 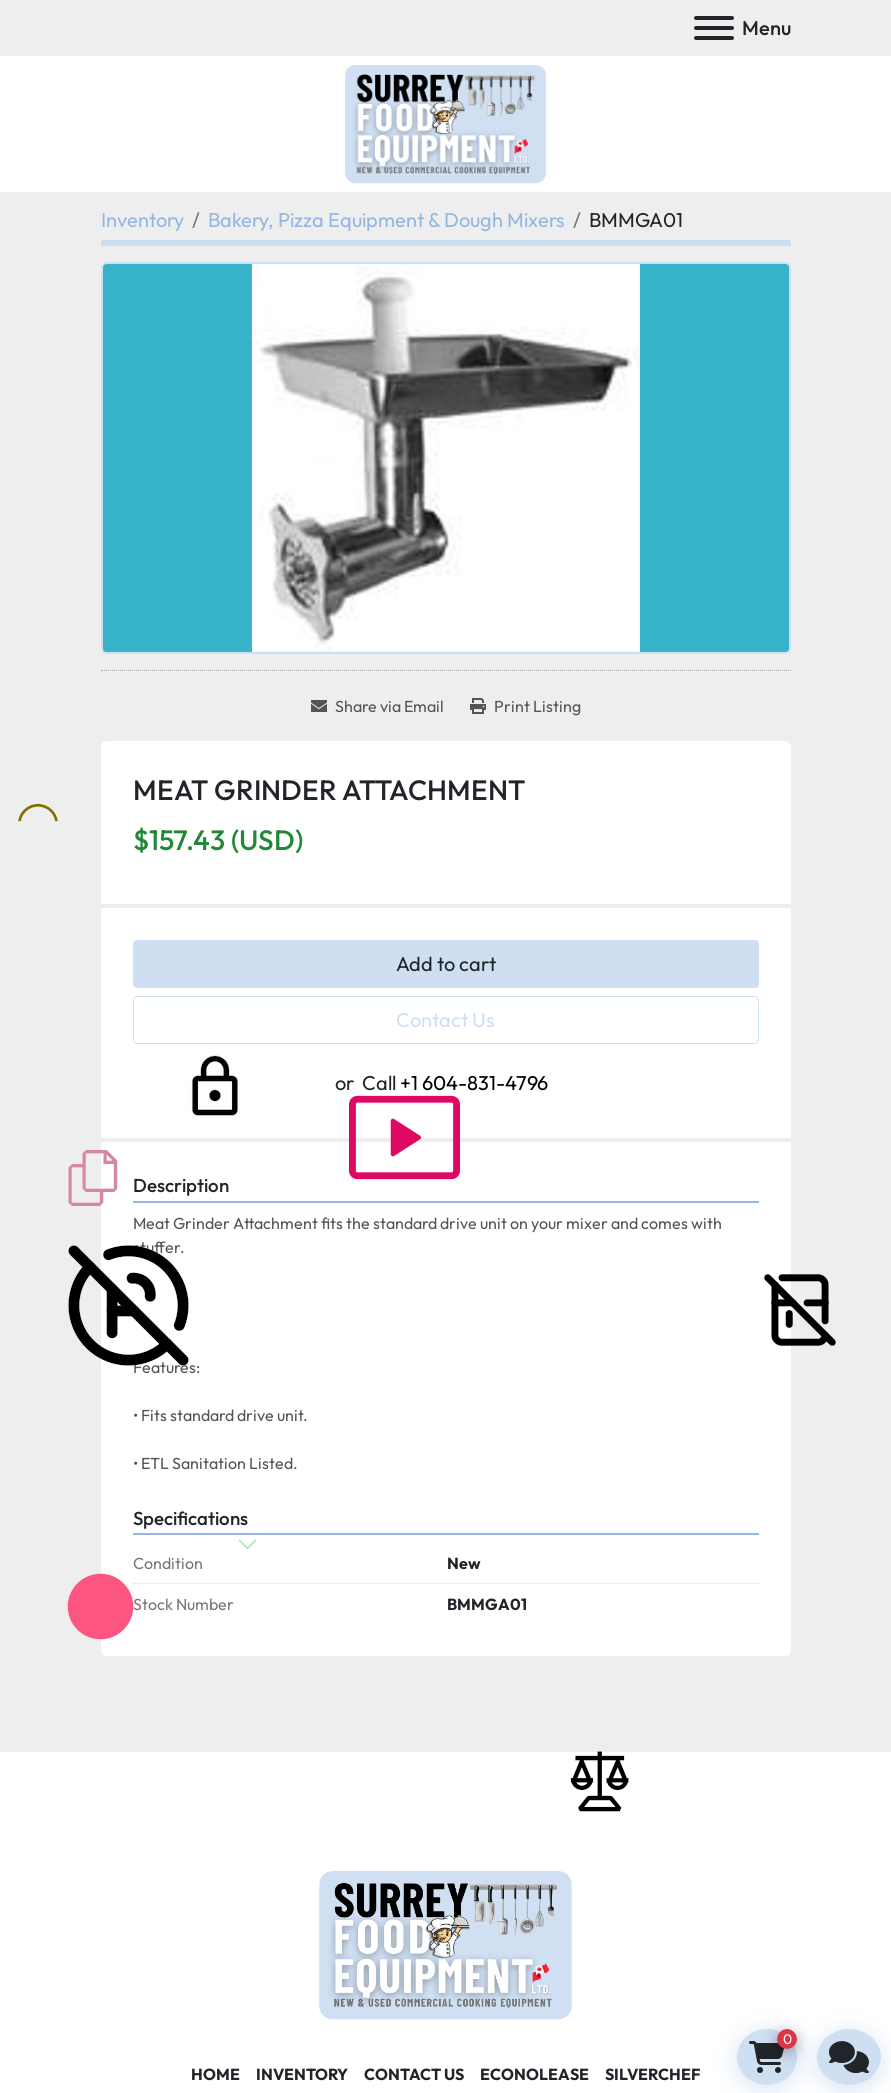 What do you see at coordinates (38, 824) in the screenshot?
I see `indicates content is loading` at bounding box center [38, 824].